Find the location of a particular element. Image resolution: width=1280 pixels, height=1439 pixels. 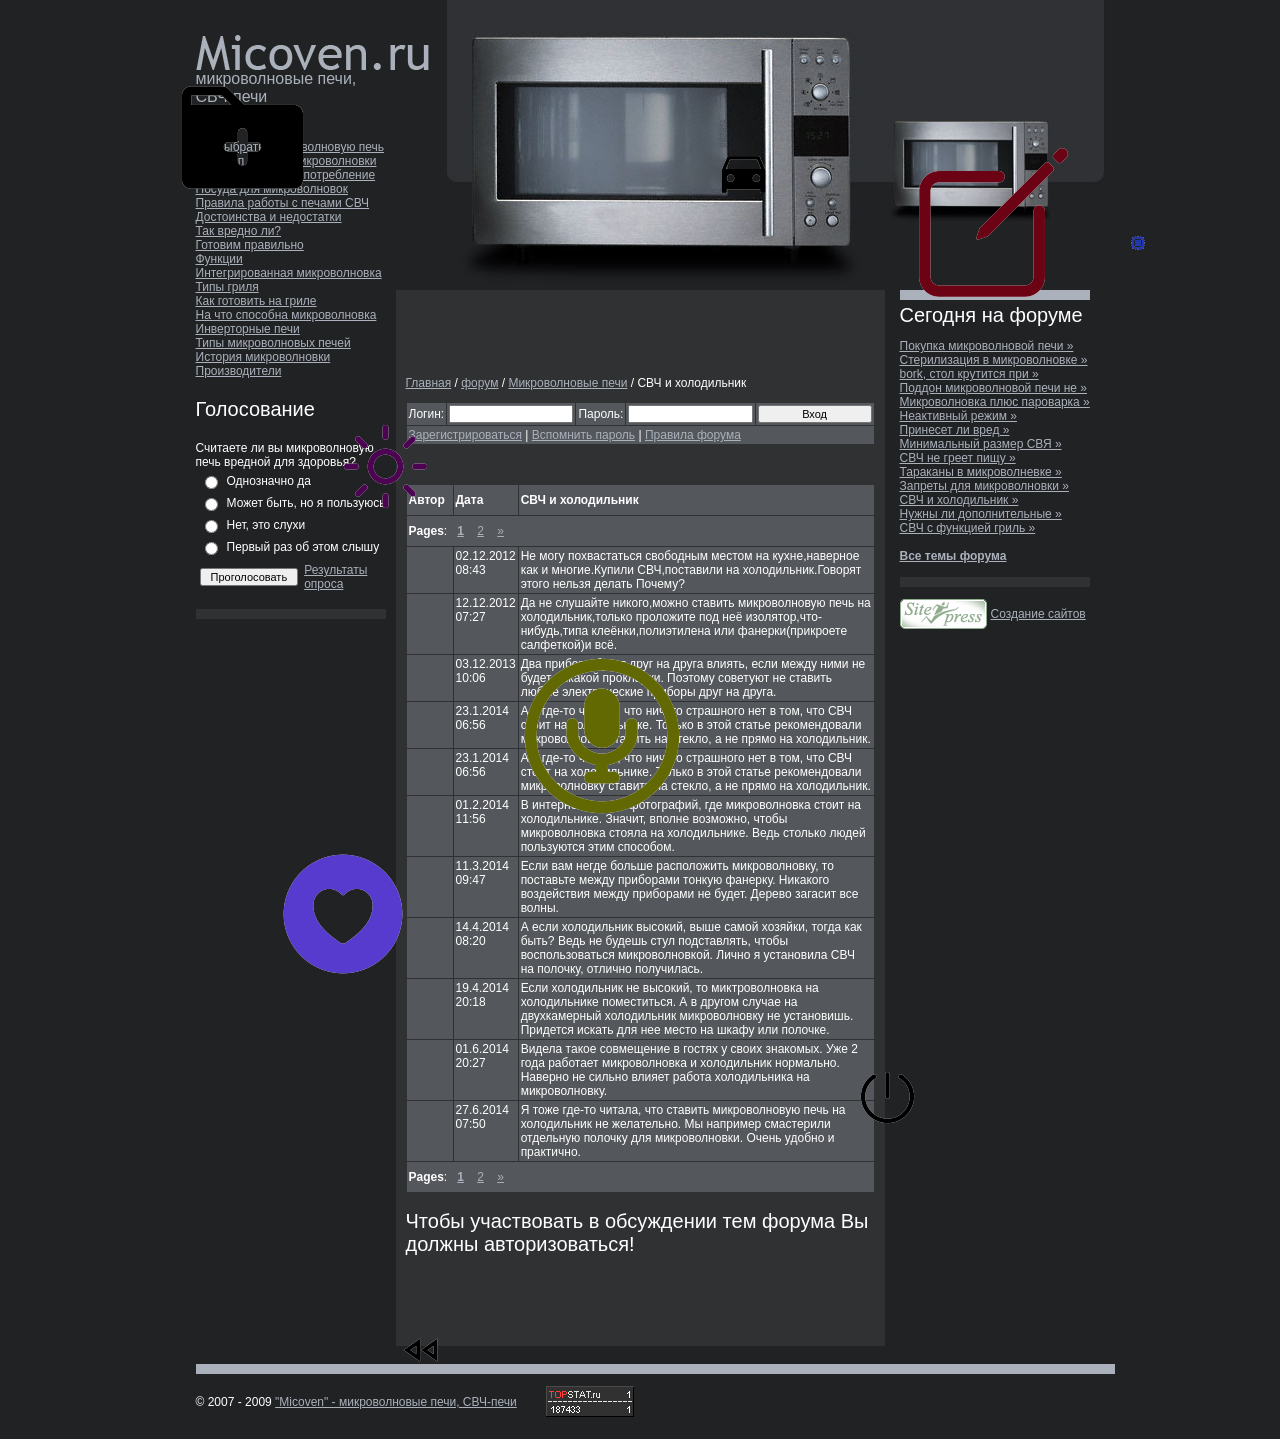

add to favorites is located at coordinates (343, 914).